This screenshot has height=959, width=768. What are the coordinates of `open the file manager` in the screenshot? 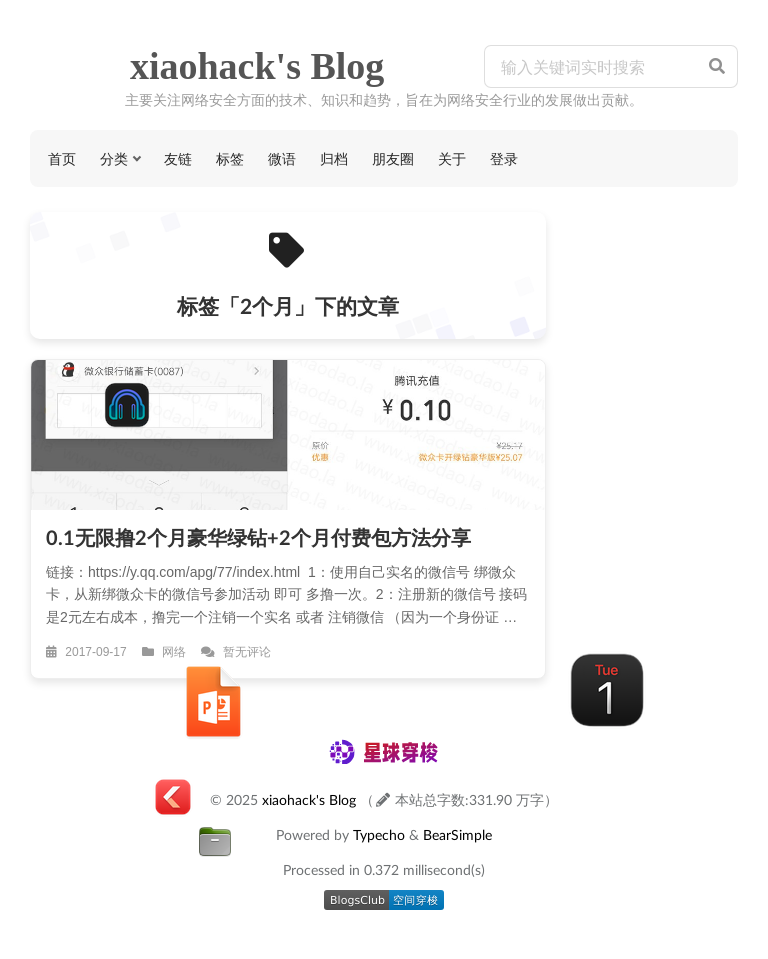 It's located at (215, 841).